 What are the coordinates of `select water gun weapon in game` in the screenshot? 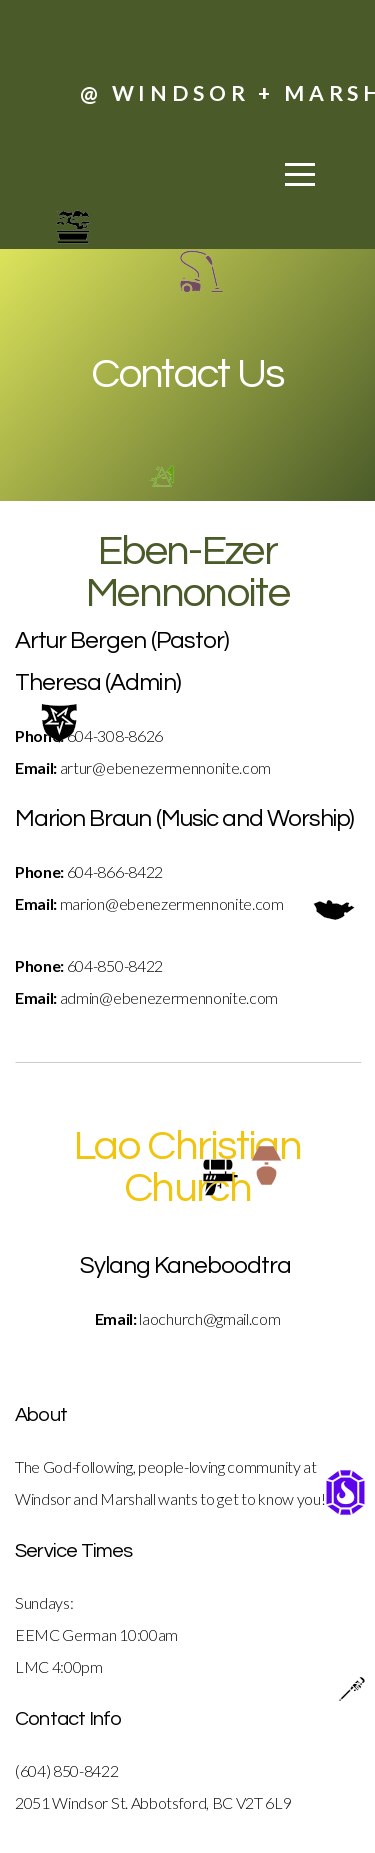 It's located at (220, 1177).